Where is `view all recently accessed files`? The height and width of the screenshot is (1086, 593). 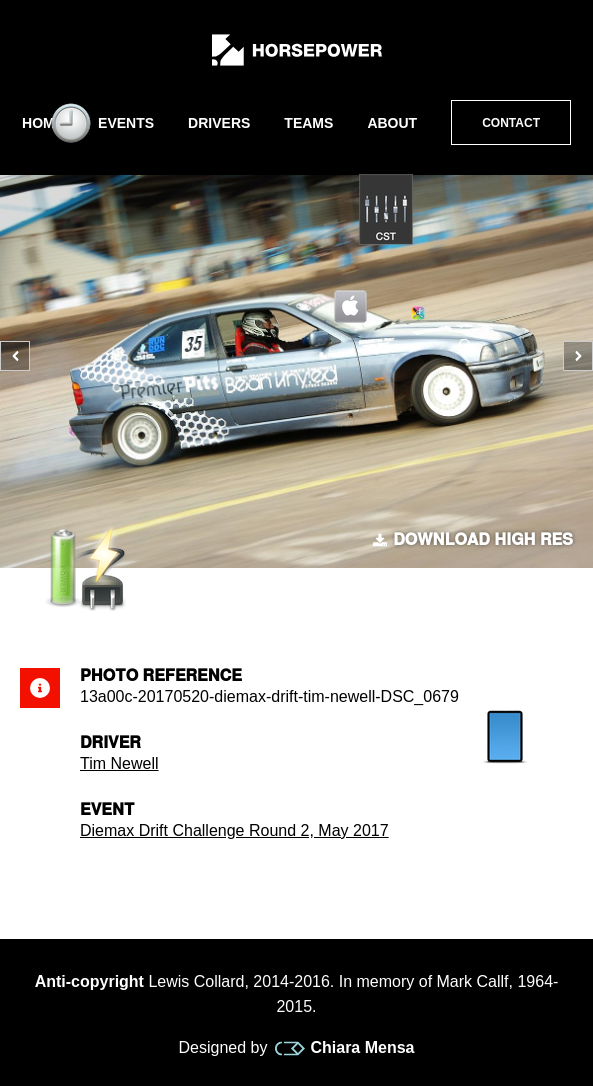 view all recently accessed files is located at coordinates (71, 123).